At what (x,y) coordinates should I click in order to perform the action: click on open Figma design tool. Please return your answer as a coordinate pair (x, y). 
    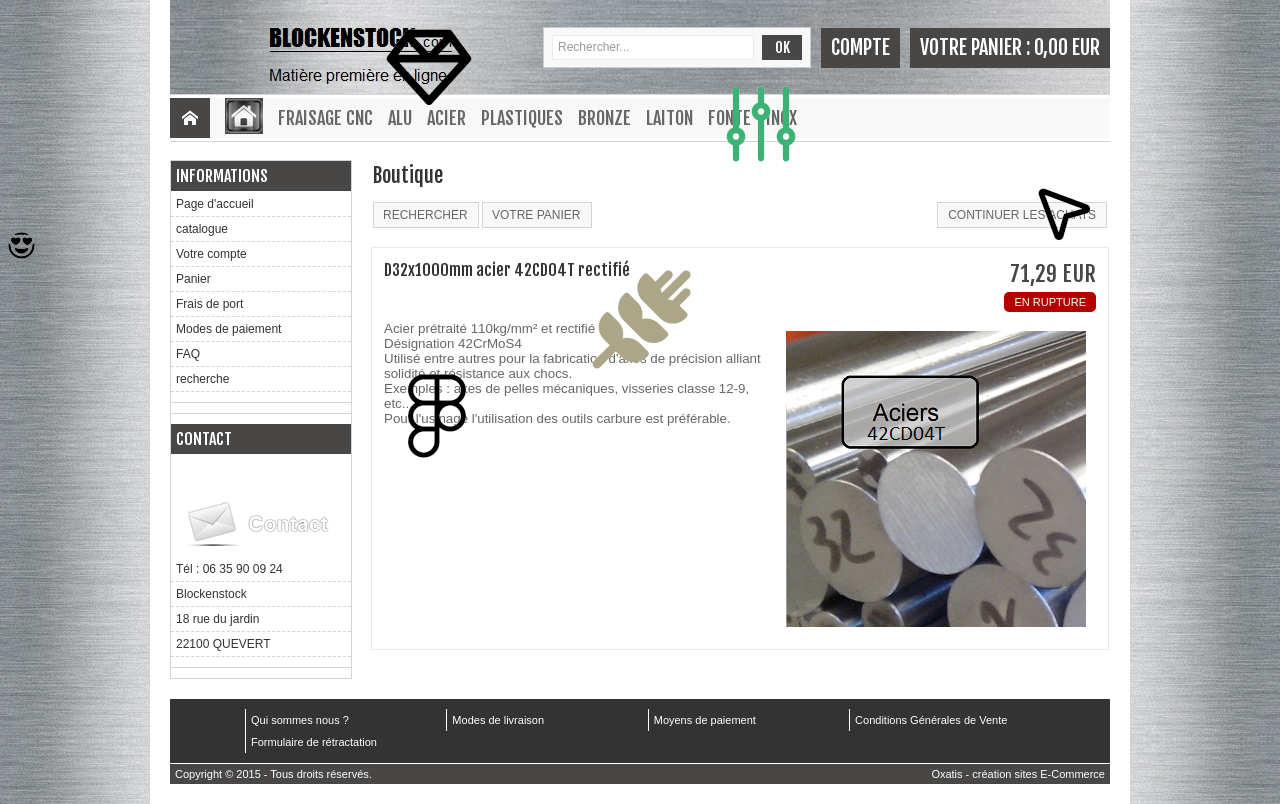
    Looking at the image, I should click on (437, 416).